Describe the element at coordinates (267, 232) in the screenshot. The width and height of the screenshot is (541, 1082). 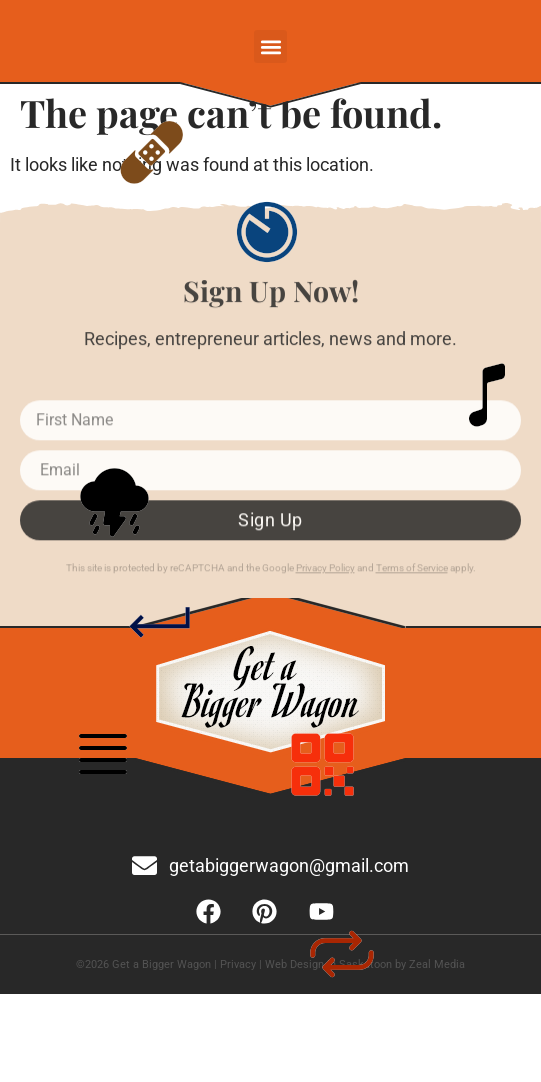
I see `set or view a countdown timer` at that location.